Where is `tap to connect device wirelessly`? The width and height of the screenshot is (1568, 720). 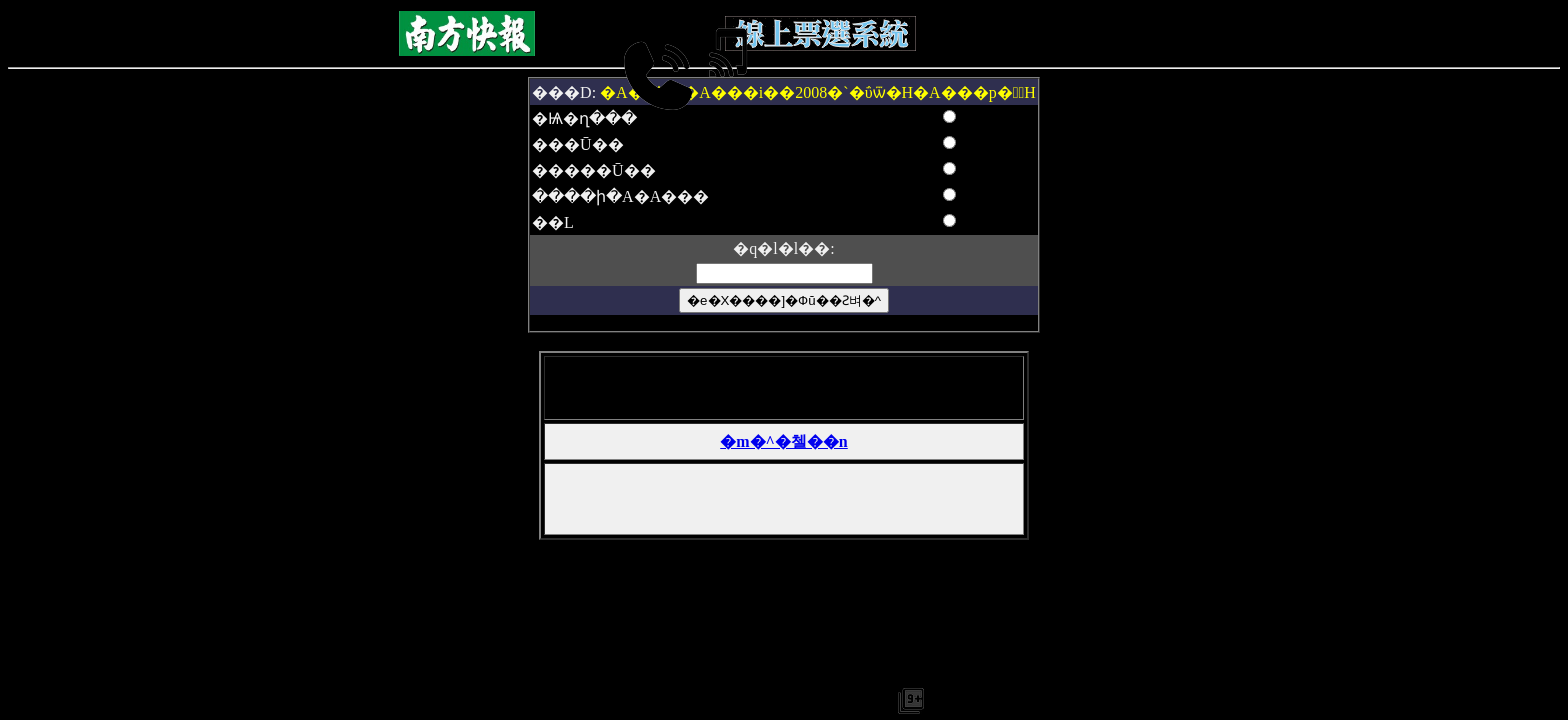
tap to connect device wirelessly is located at coordinates (731, 52).